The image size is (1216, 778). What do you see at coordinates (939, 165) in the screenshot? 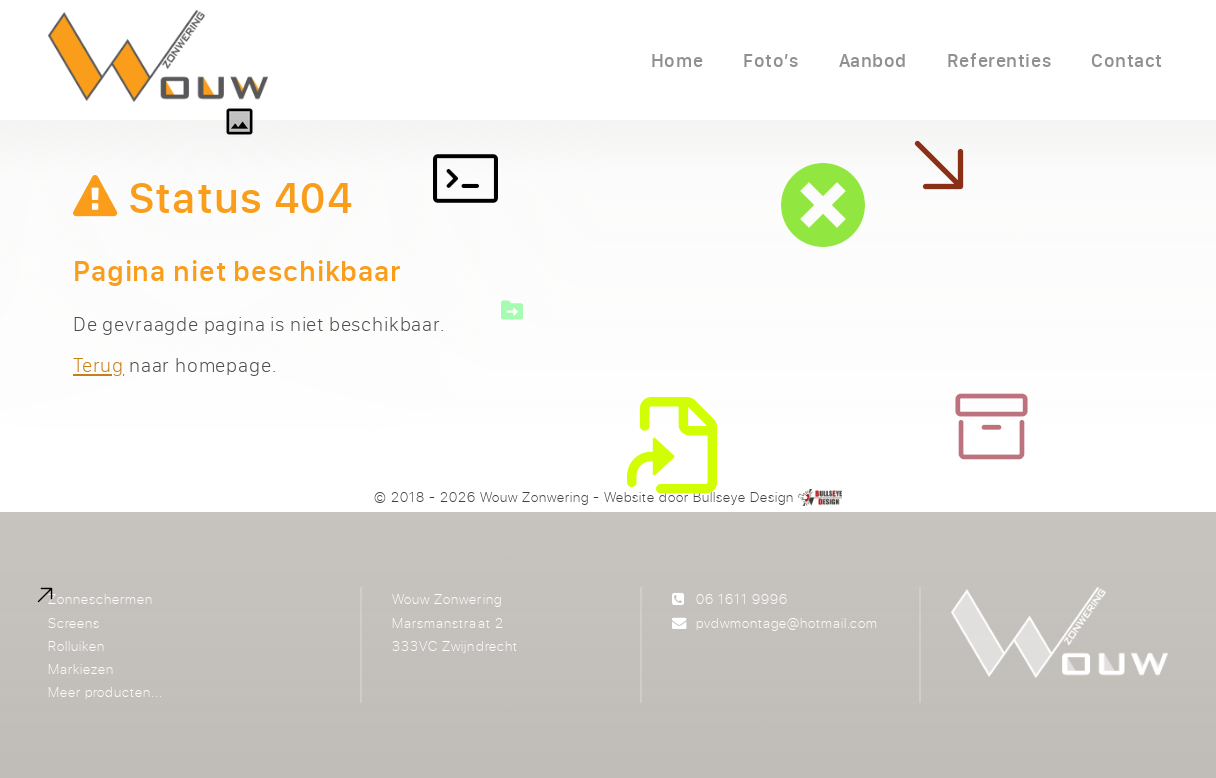
I see `navigate to the next item diagonally` at bounding box center [939, 165].